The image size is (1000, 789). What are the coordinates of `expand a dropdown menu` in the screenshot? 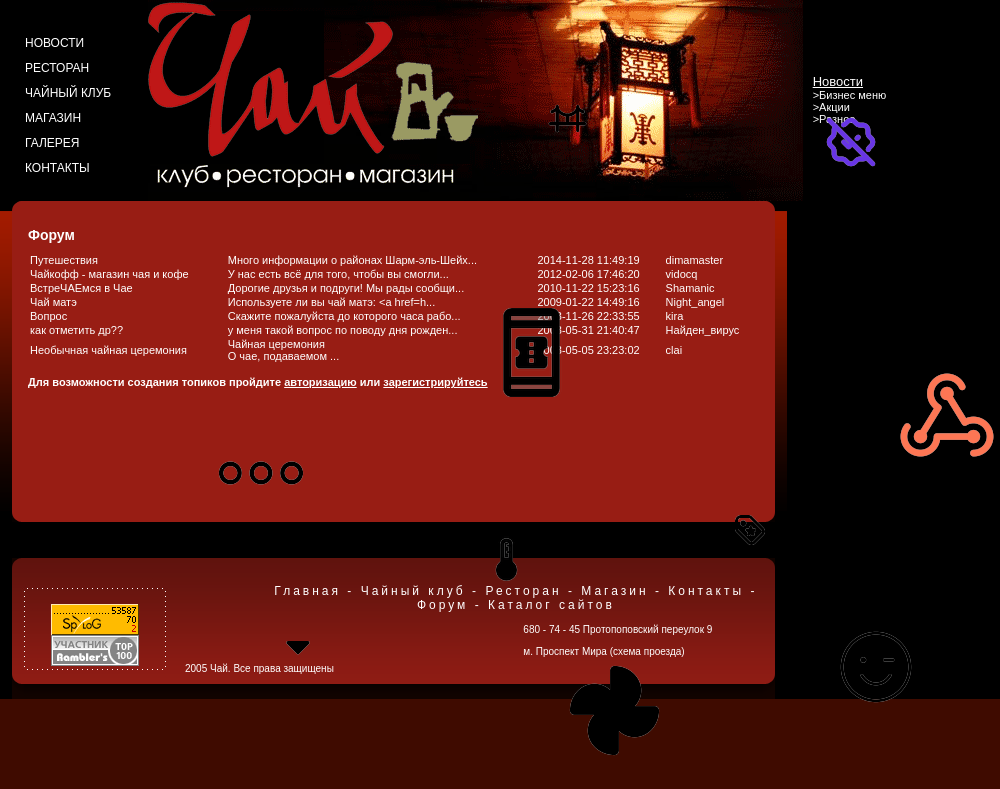 It's located at (298, 646).